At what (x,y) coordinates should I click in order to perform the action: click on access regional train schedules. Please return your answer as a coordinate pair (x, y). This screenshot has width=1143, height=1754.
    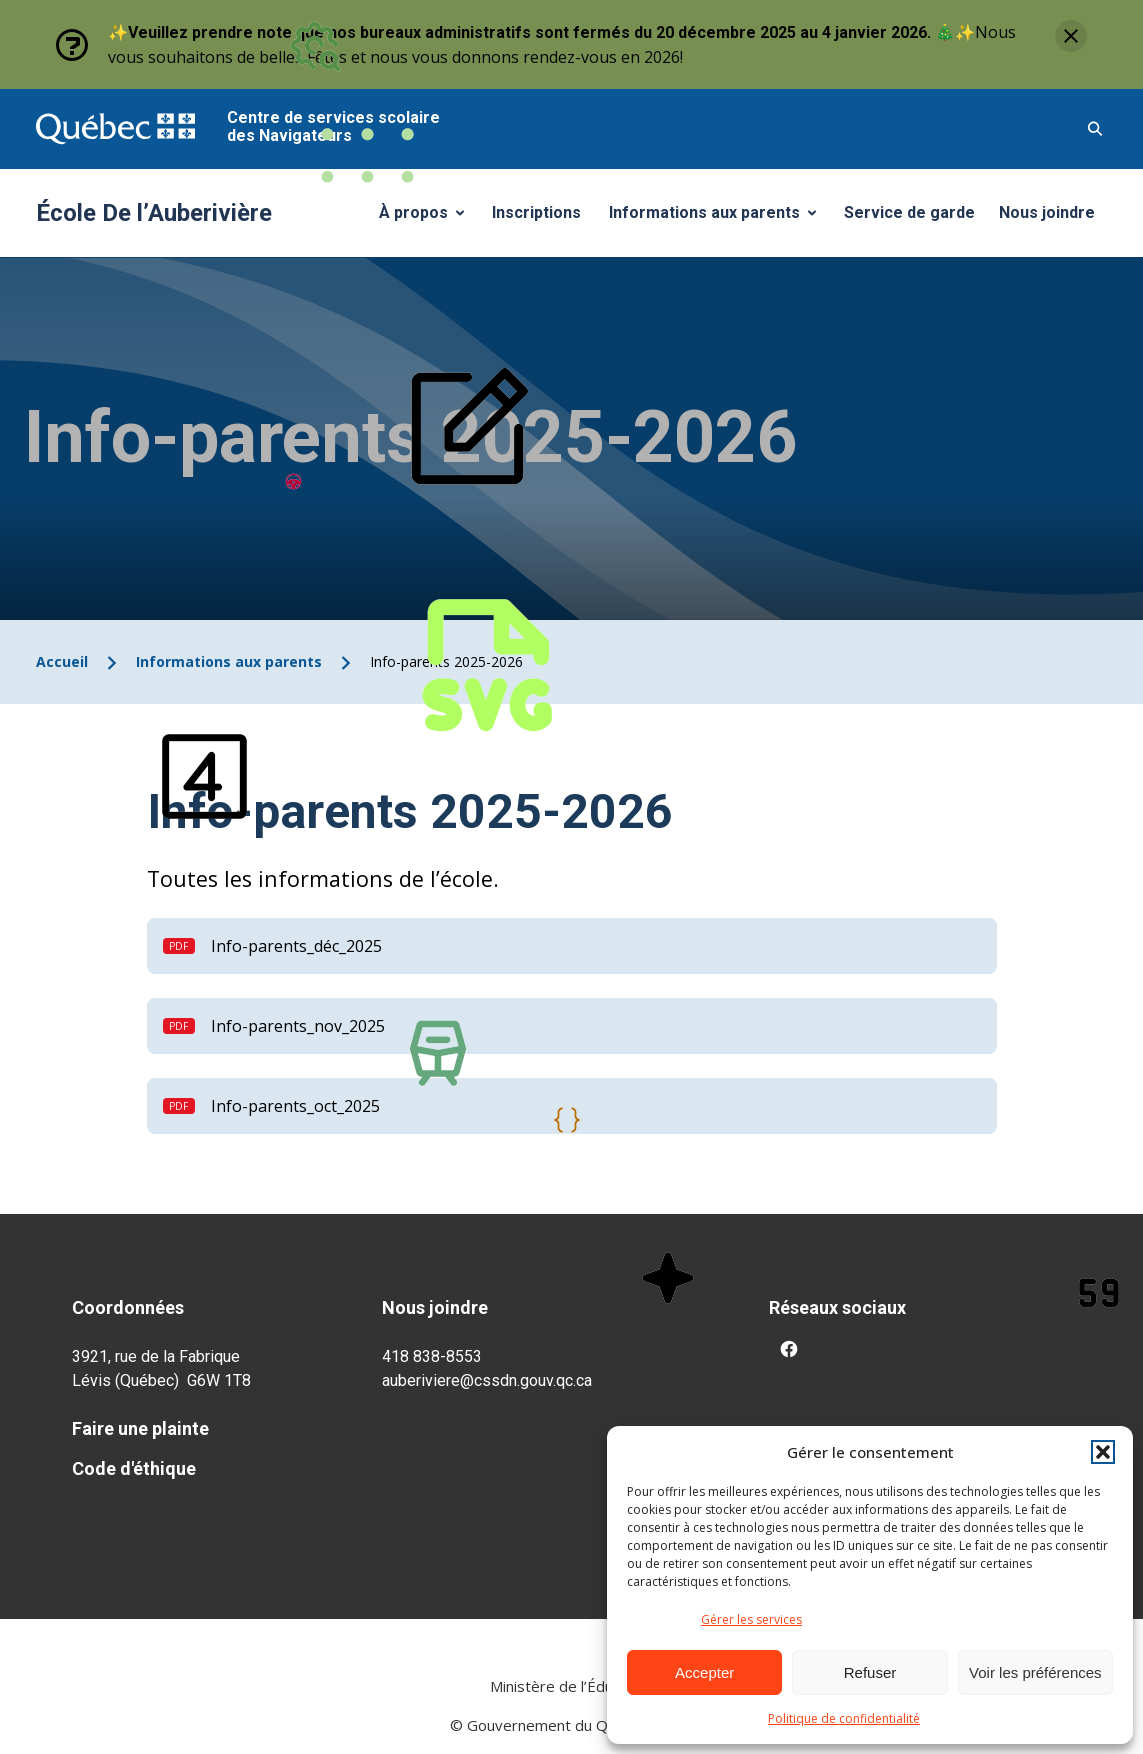
    Looking at the image, I should click on (438, 1051).